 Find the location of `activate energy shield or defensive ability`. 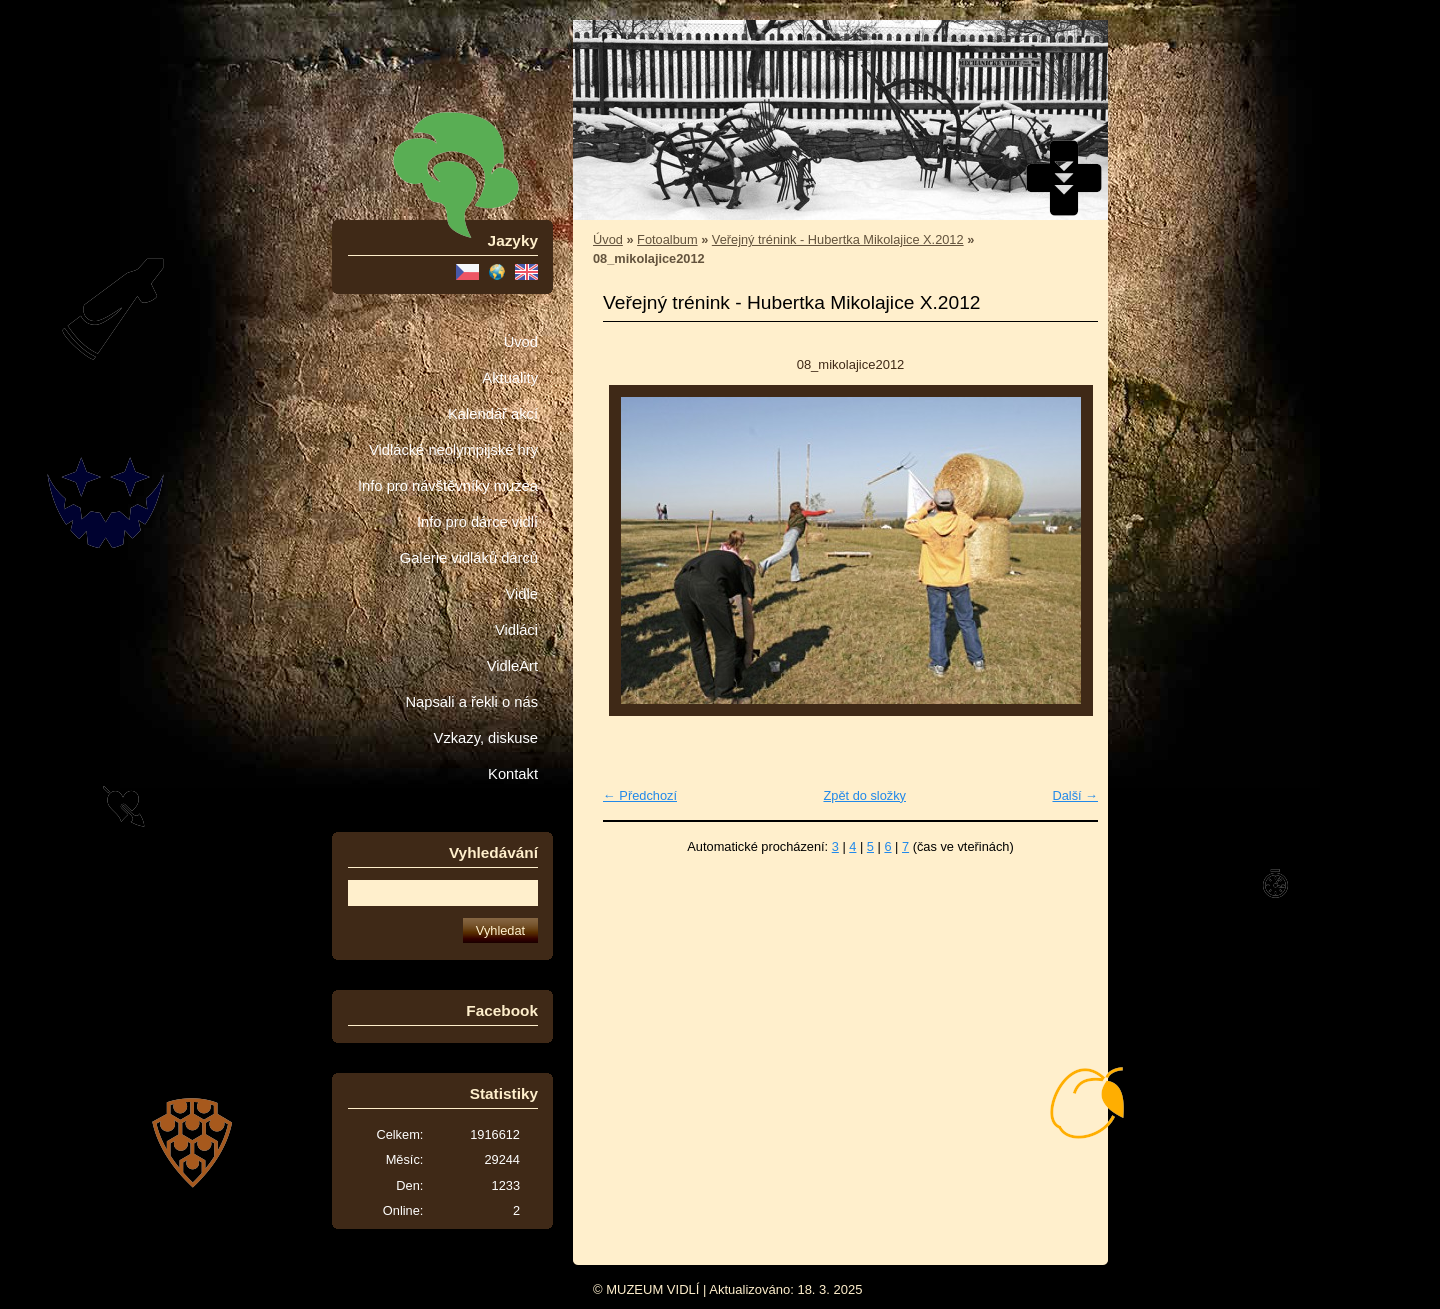

activate energy shield or defensive ability is located at coordinates (192, 1143).